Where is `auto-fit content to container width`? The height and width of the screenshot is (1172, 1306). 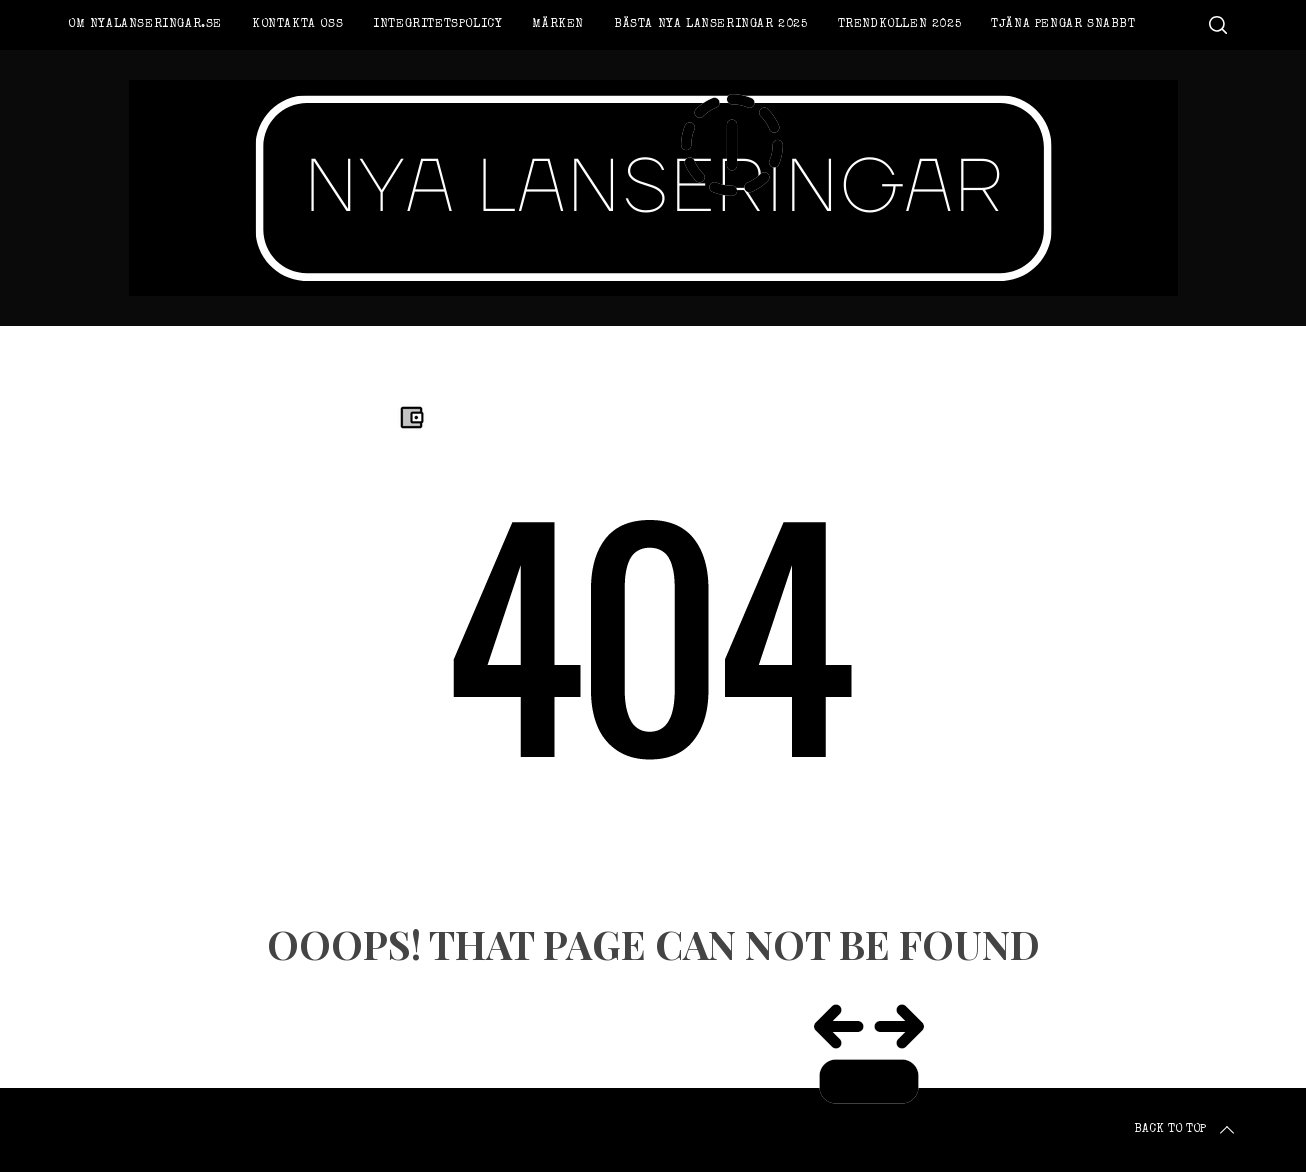 auto-fit content to container width is located at coordinates (869, 1054).